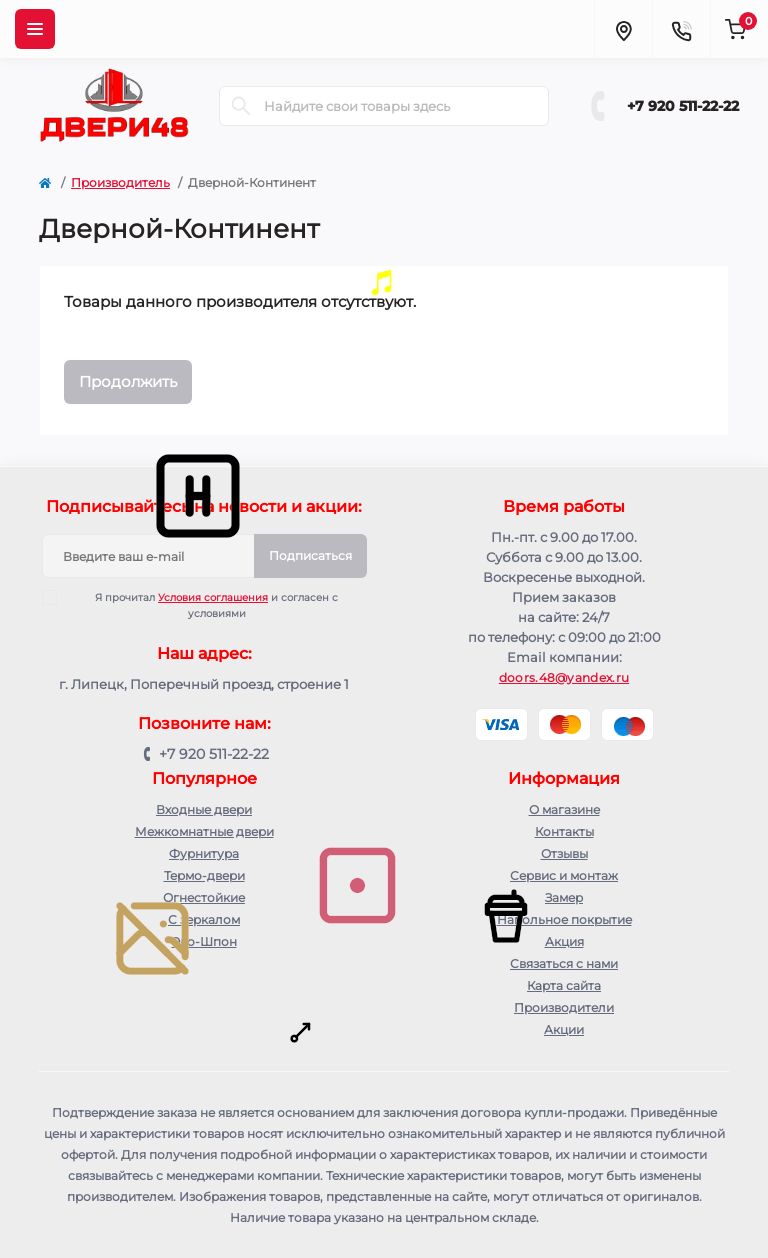 Image resolution: width=768 pixels, height=1258 pixels. Describe the element at coordinates (152, 938) in the screenshot. I see `image unavailable or cannot be displayed` at that location.